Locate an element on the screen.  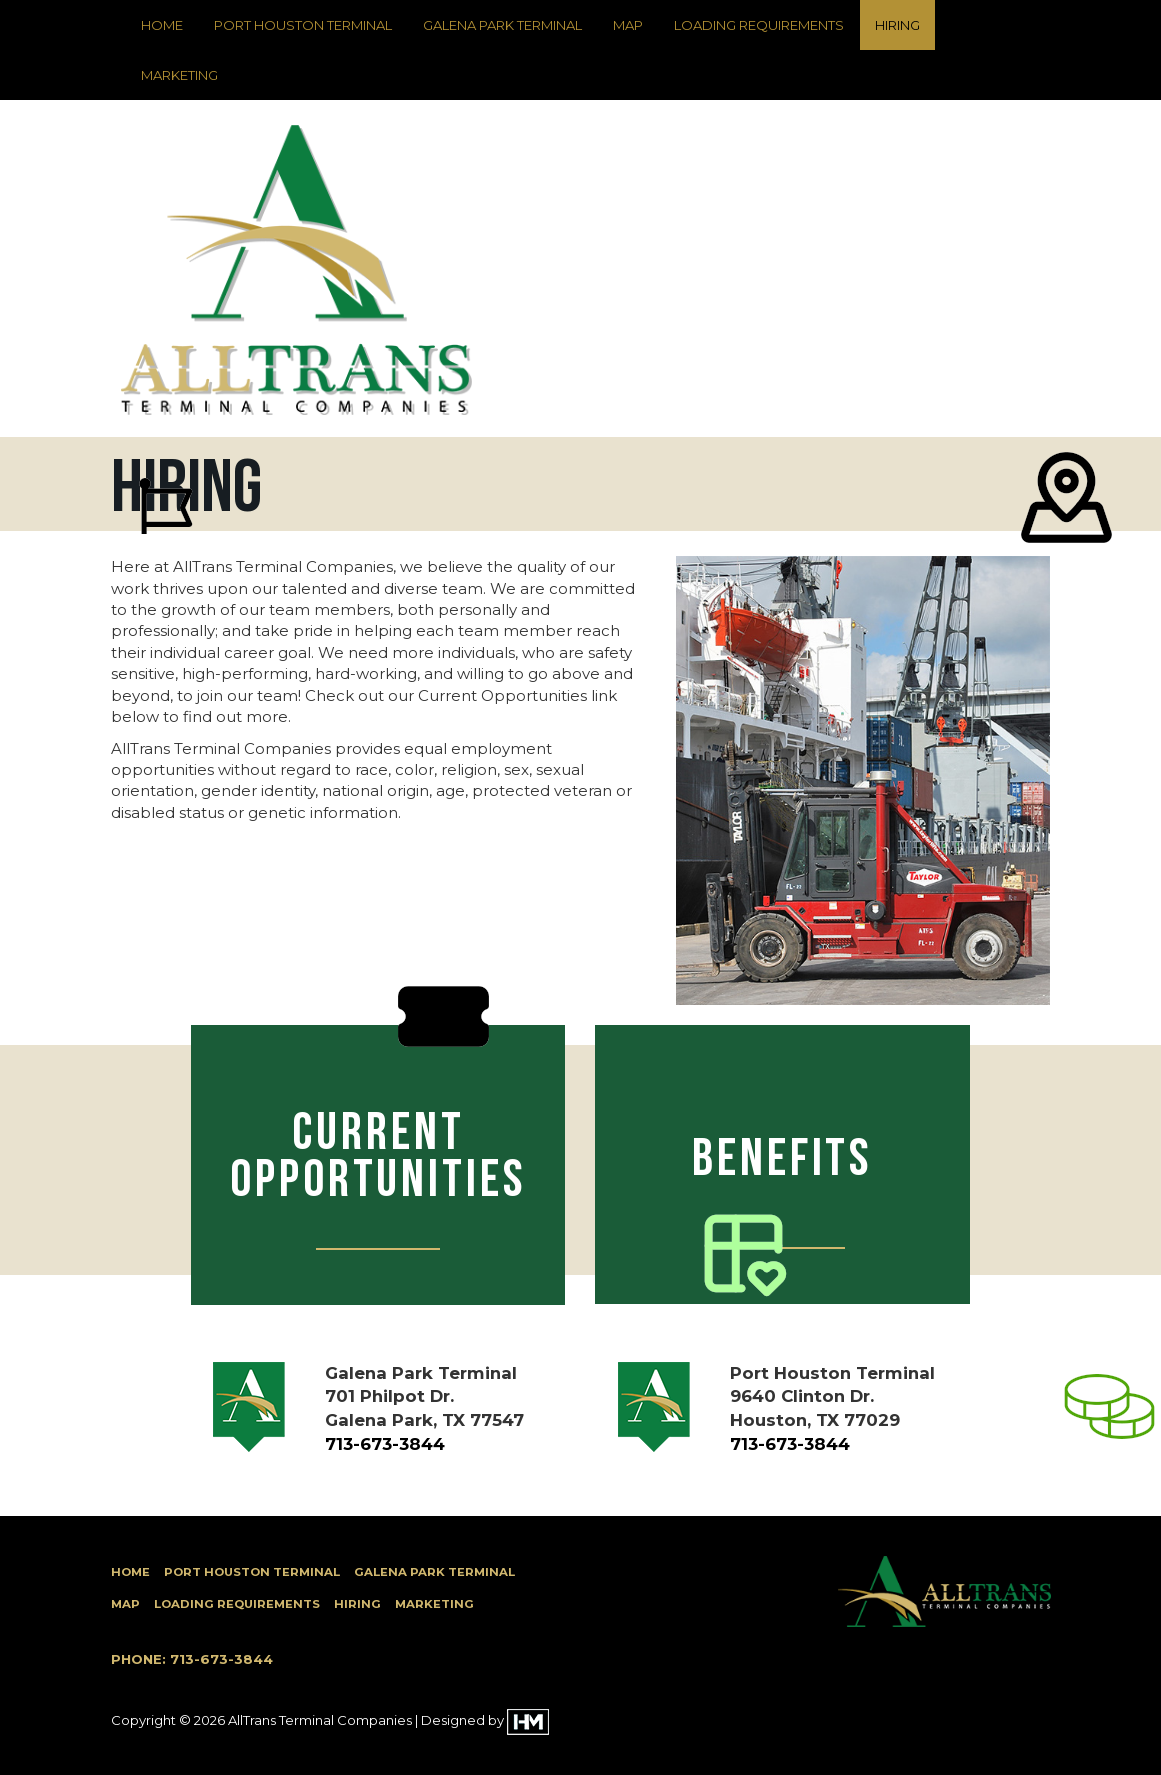
view your coin balance or currency is located at coordinates (1109, 1406).